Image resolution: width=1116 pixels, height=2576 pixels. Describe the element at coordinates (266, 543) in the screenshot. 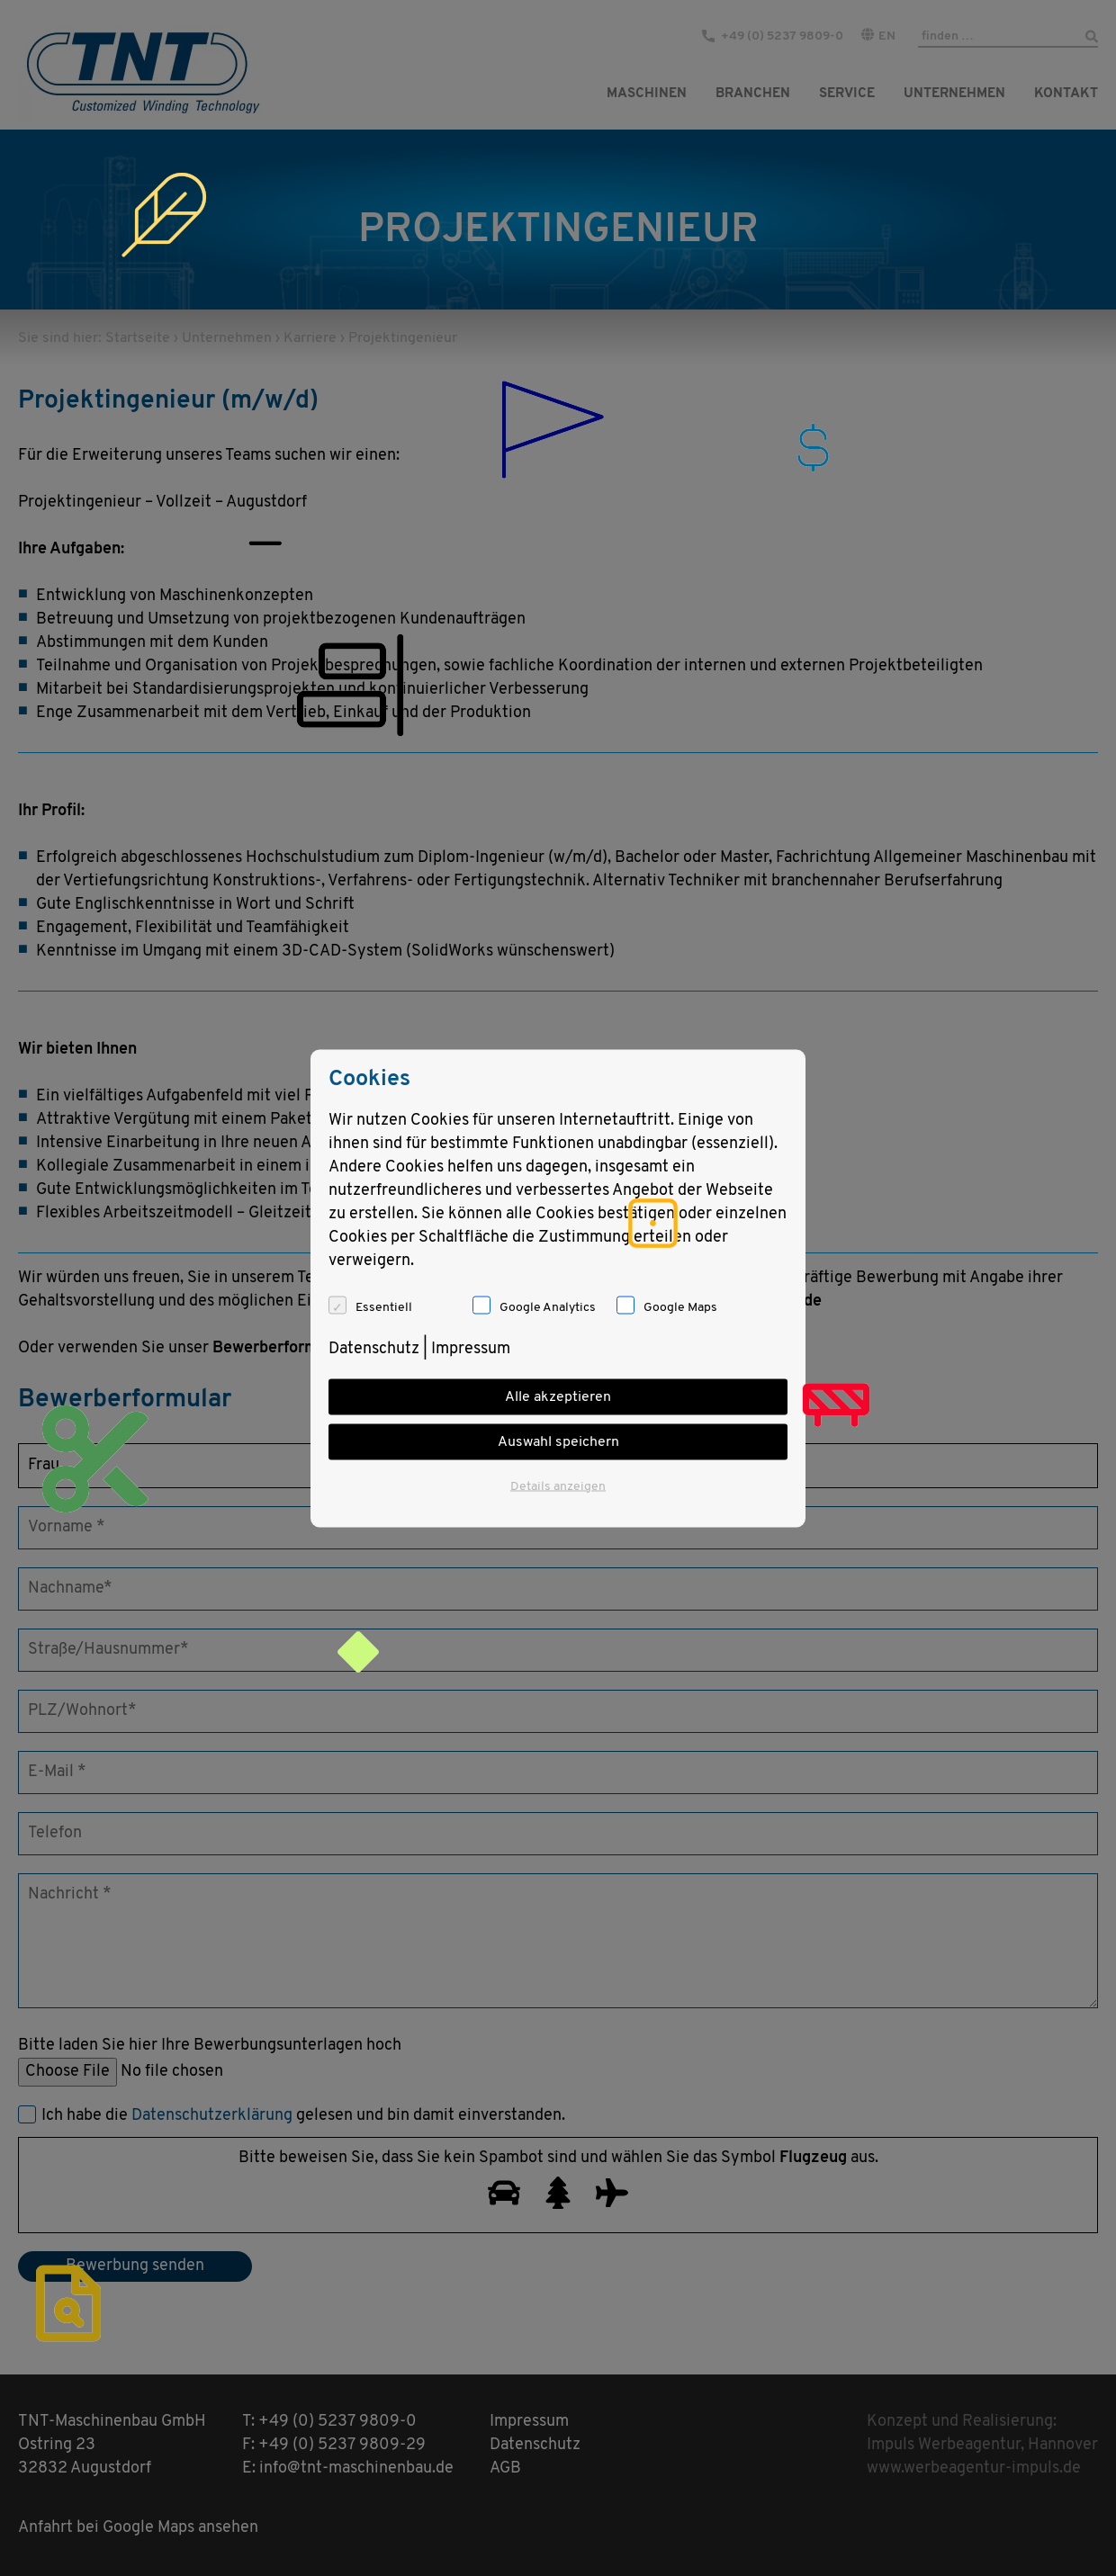

I see `collapse or minimize a section` at that location.